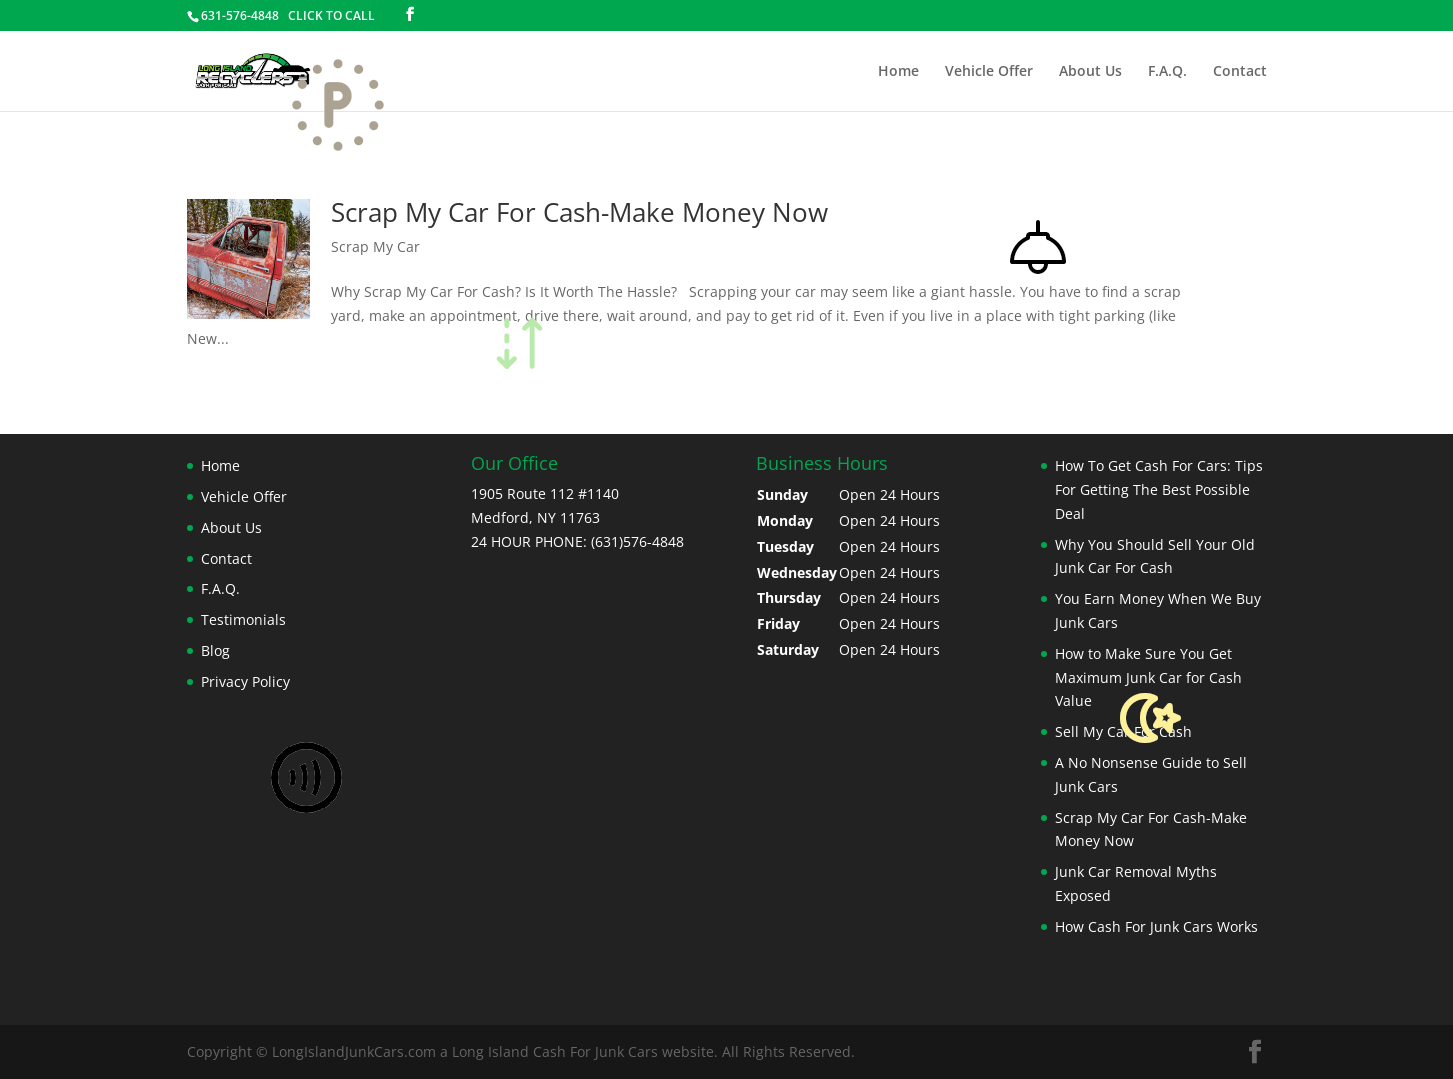 This screenshot has width=1453, height=1079. Describe the element at coordinates (306, 777) in the screenshot. I see `tap to pay with contactless payment` at that location.